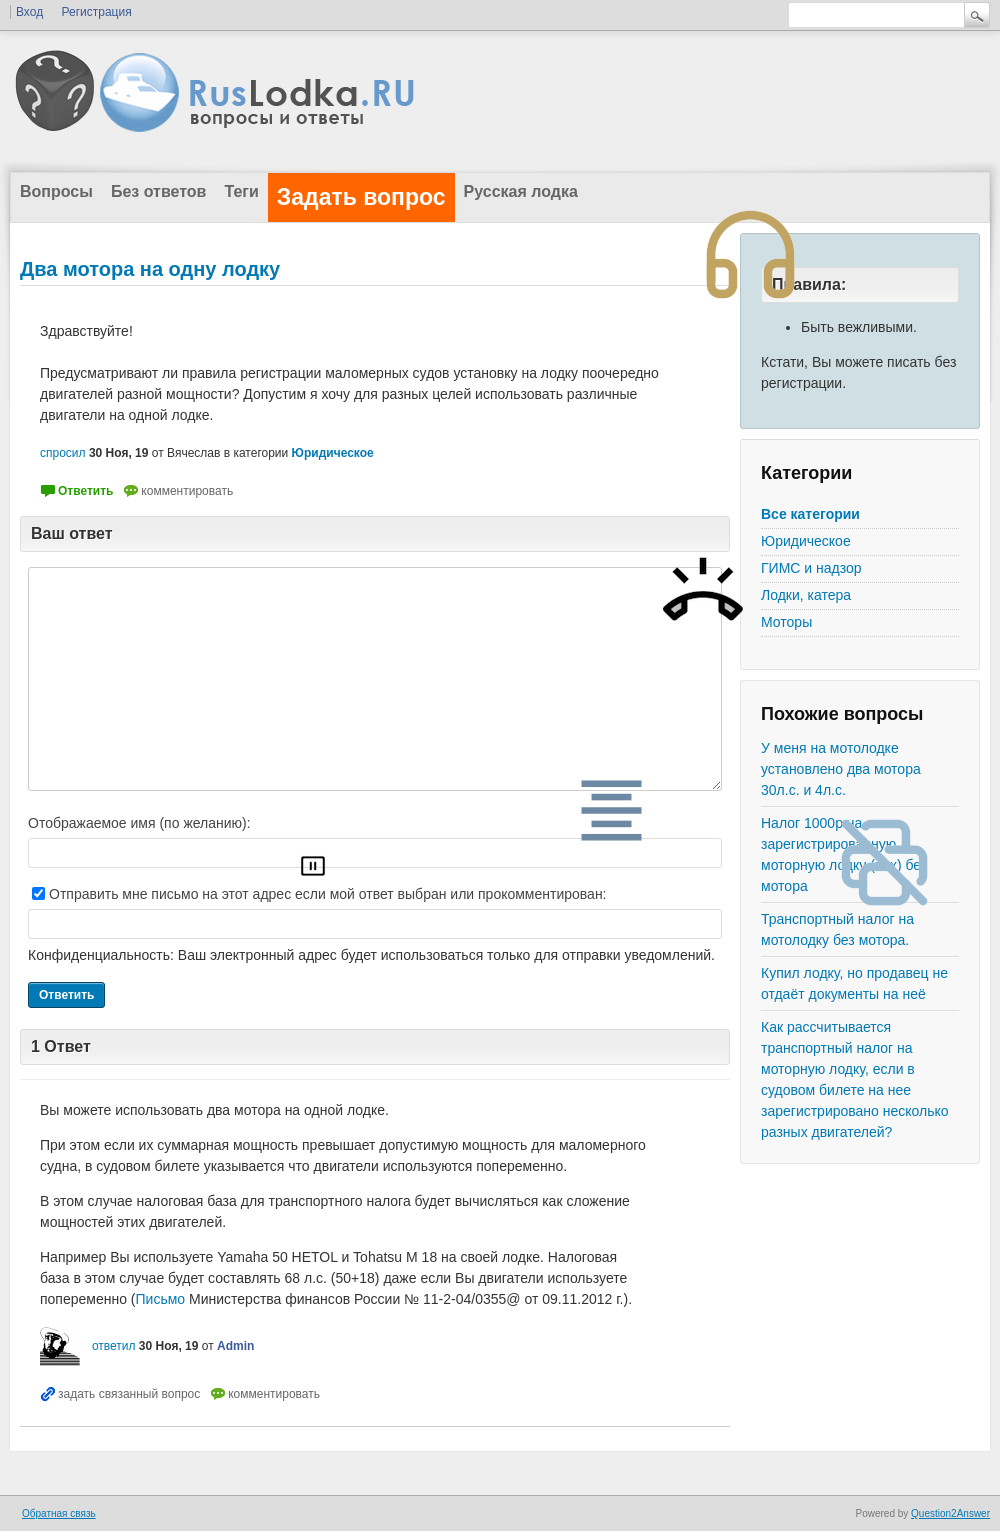 Image resolution: width=1000 pixels, height=1531 pixels. What do you see at coordinates (750, 254) in the screenshot?
I see `access audio or music player` at bounding box center [750, 254].